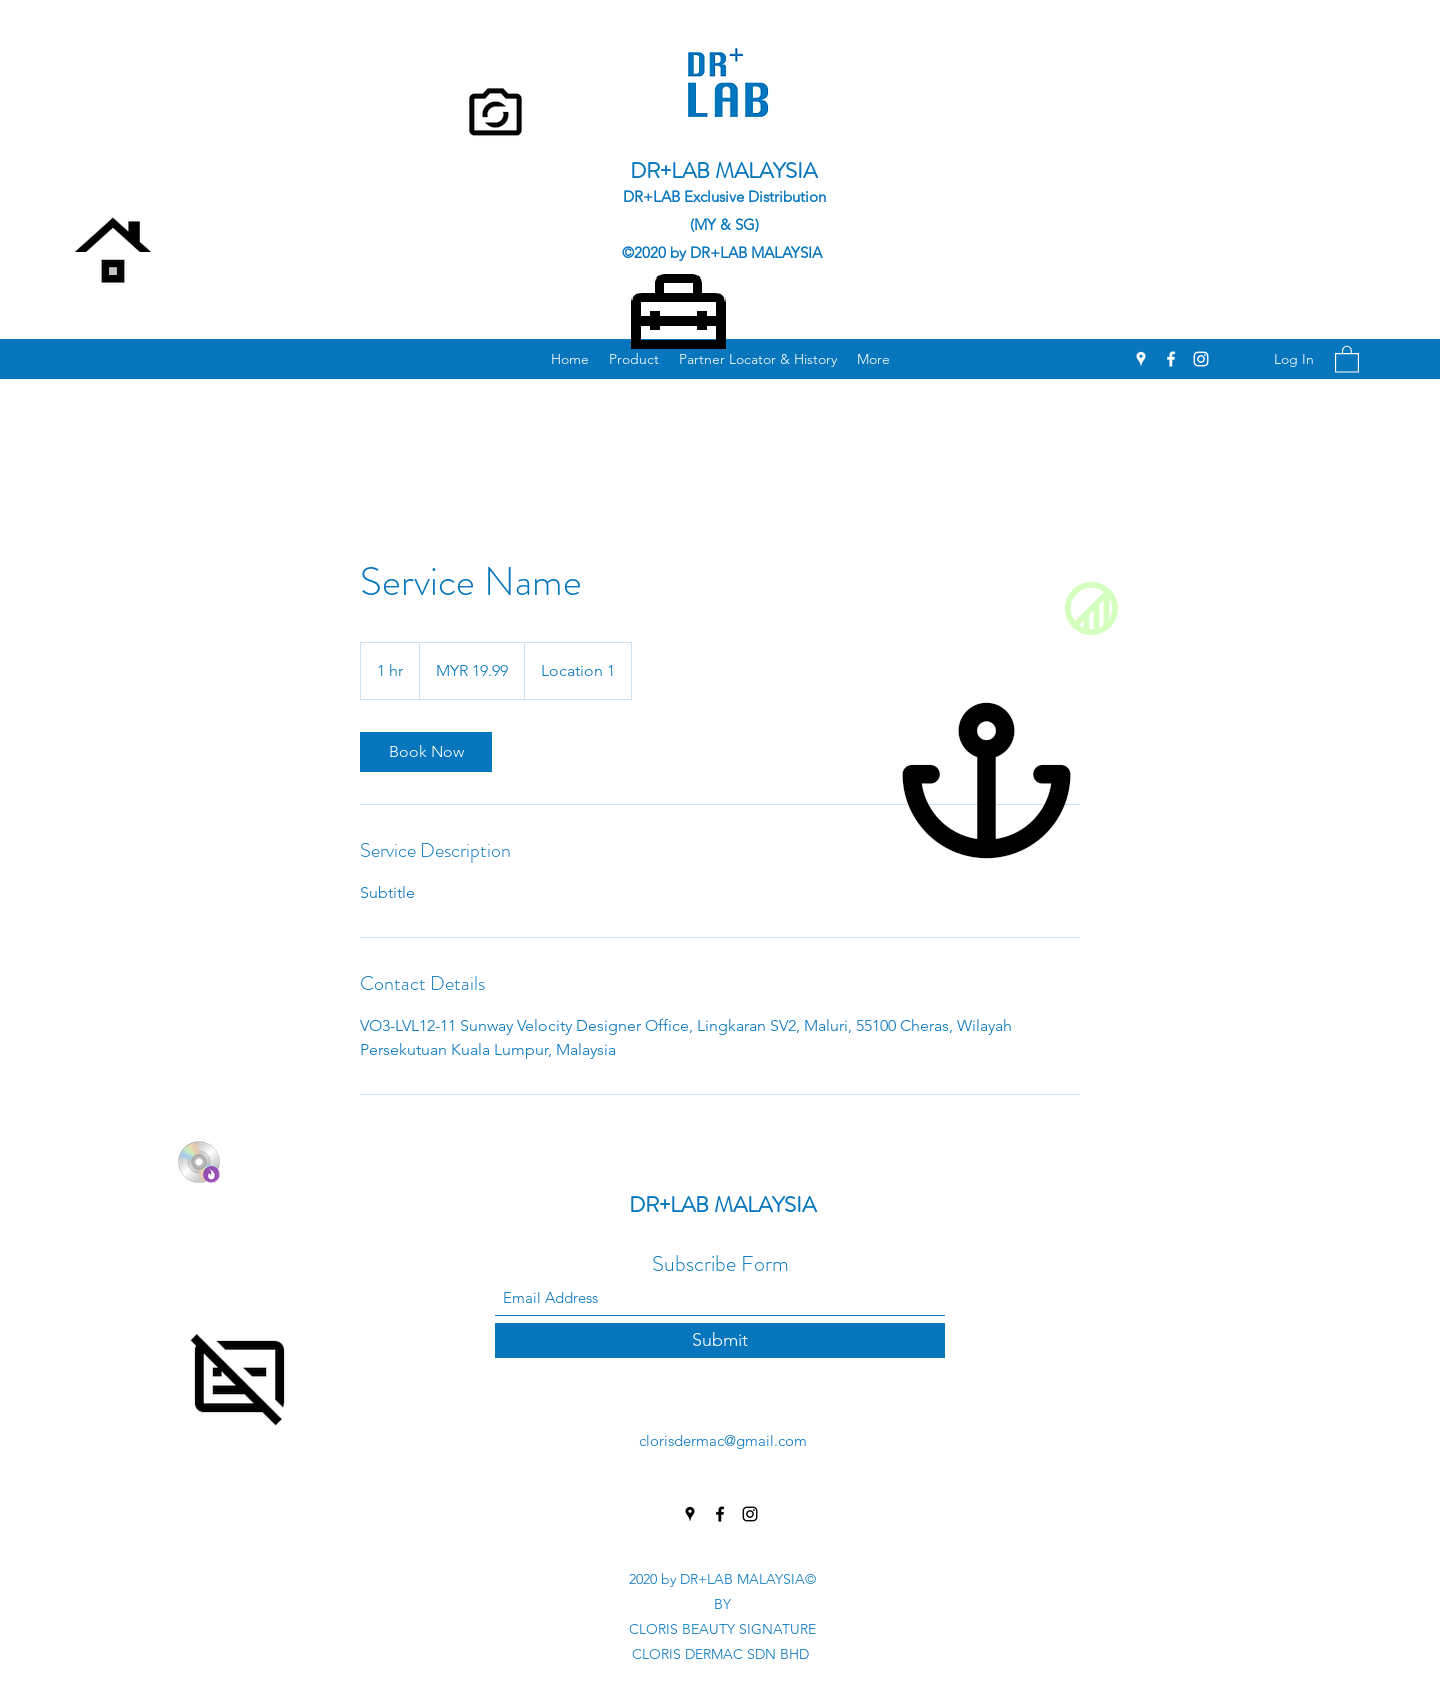 This screenshot has width=1440, height=1699. What do you see at coordinates (199, 1162) in the screenshot?
I see `burn data to a dvd disc` at bounding box center [199, 1162].